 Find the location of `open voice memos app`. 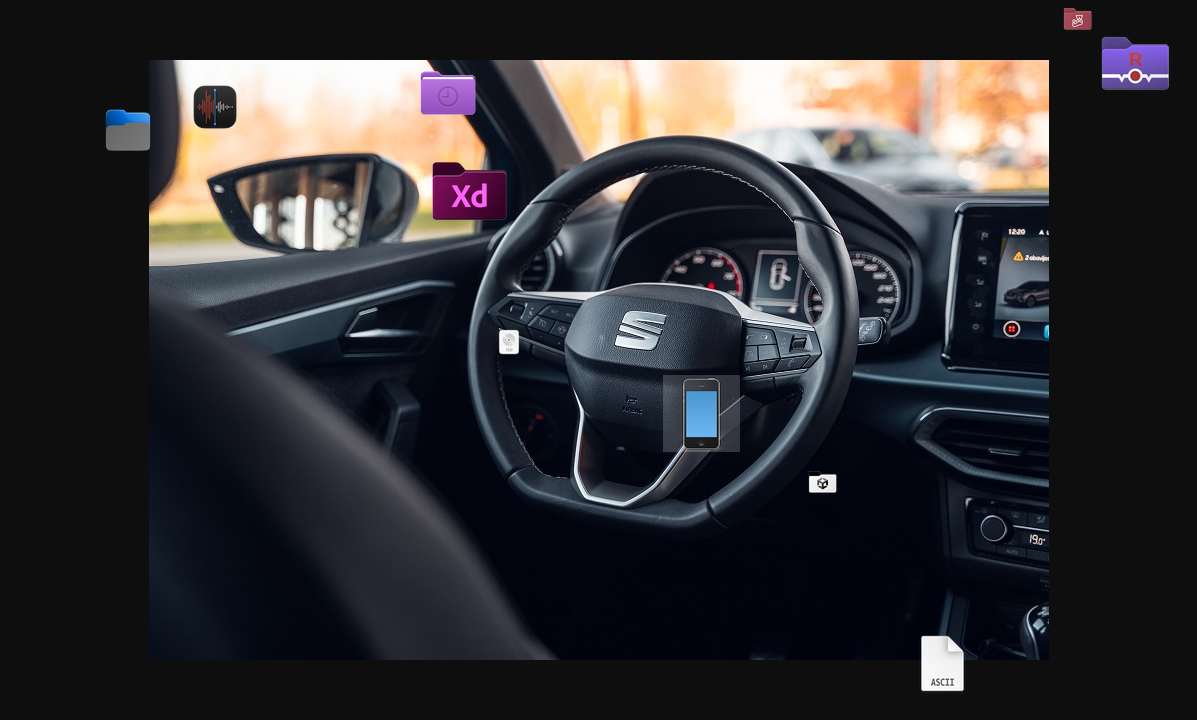

open voice memos app is located at coordinates (215, 107).